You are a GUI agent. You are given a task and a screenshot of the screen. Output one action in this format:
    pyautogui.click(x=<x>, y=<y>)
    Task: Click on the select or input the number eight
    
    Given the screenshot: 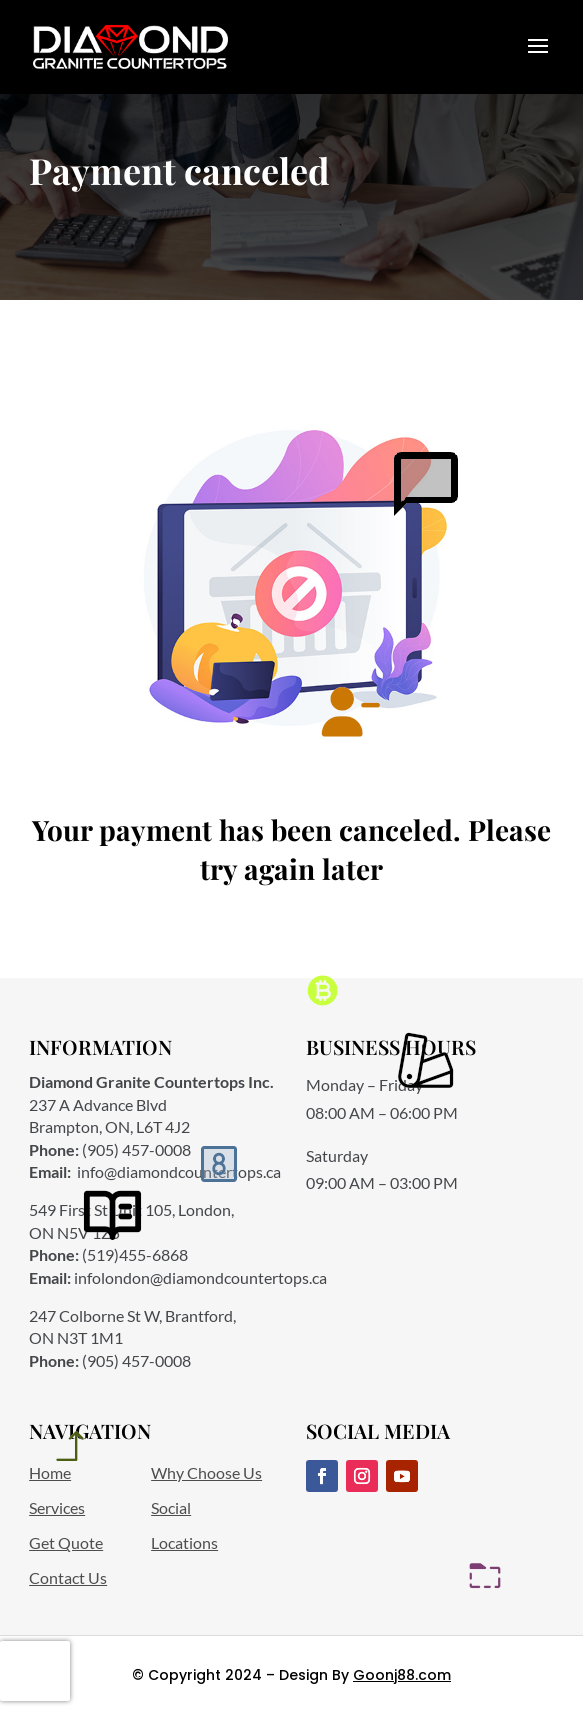 What is the action you would take?
    pyautogui.click(x=219, y=1164)
    